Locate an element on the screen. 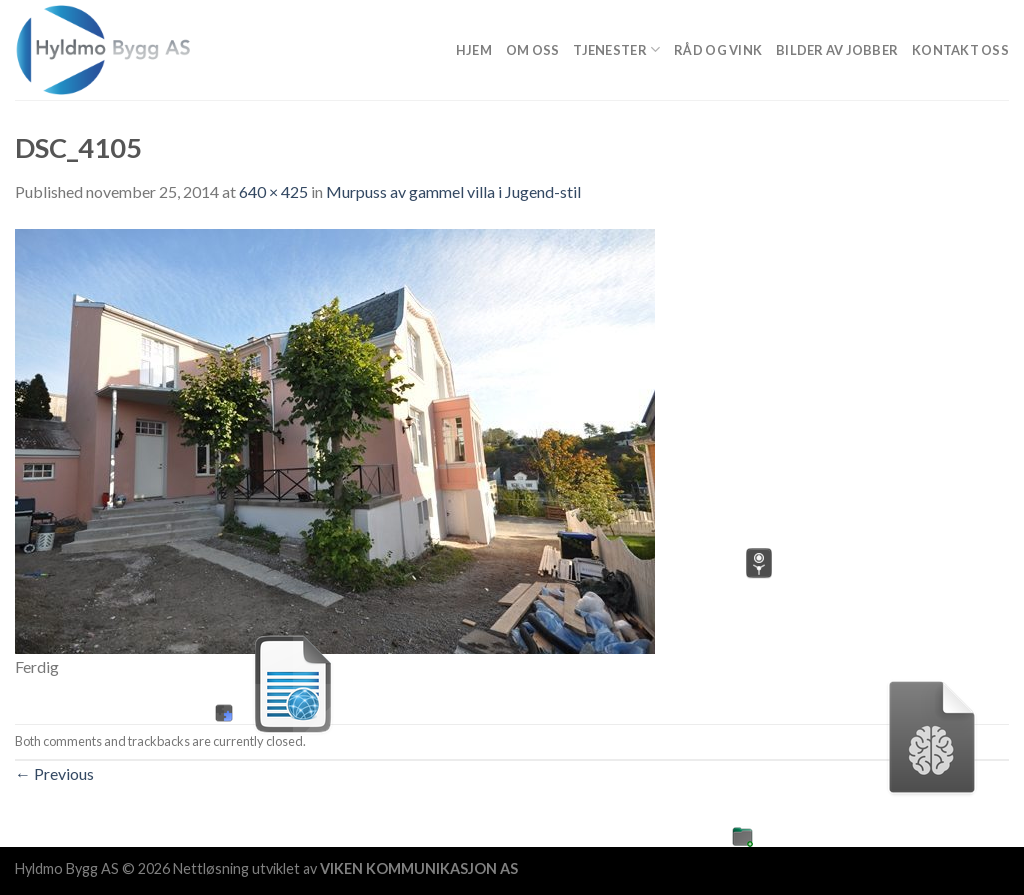  manage bluetooth plugins or extensions is located at coordinates (224, 713).